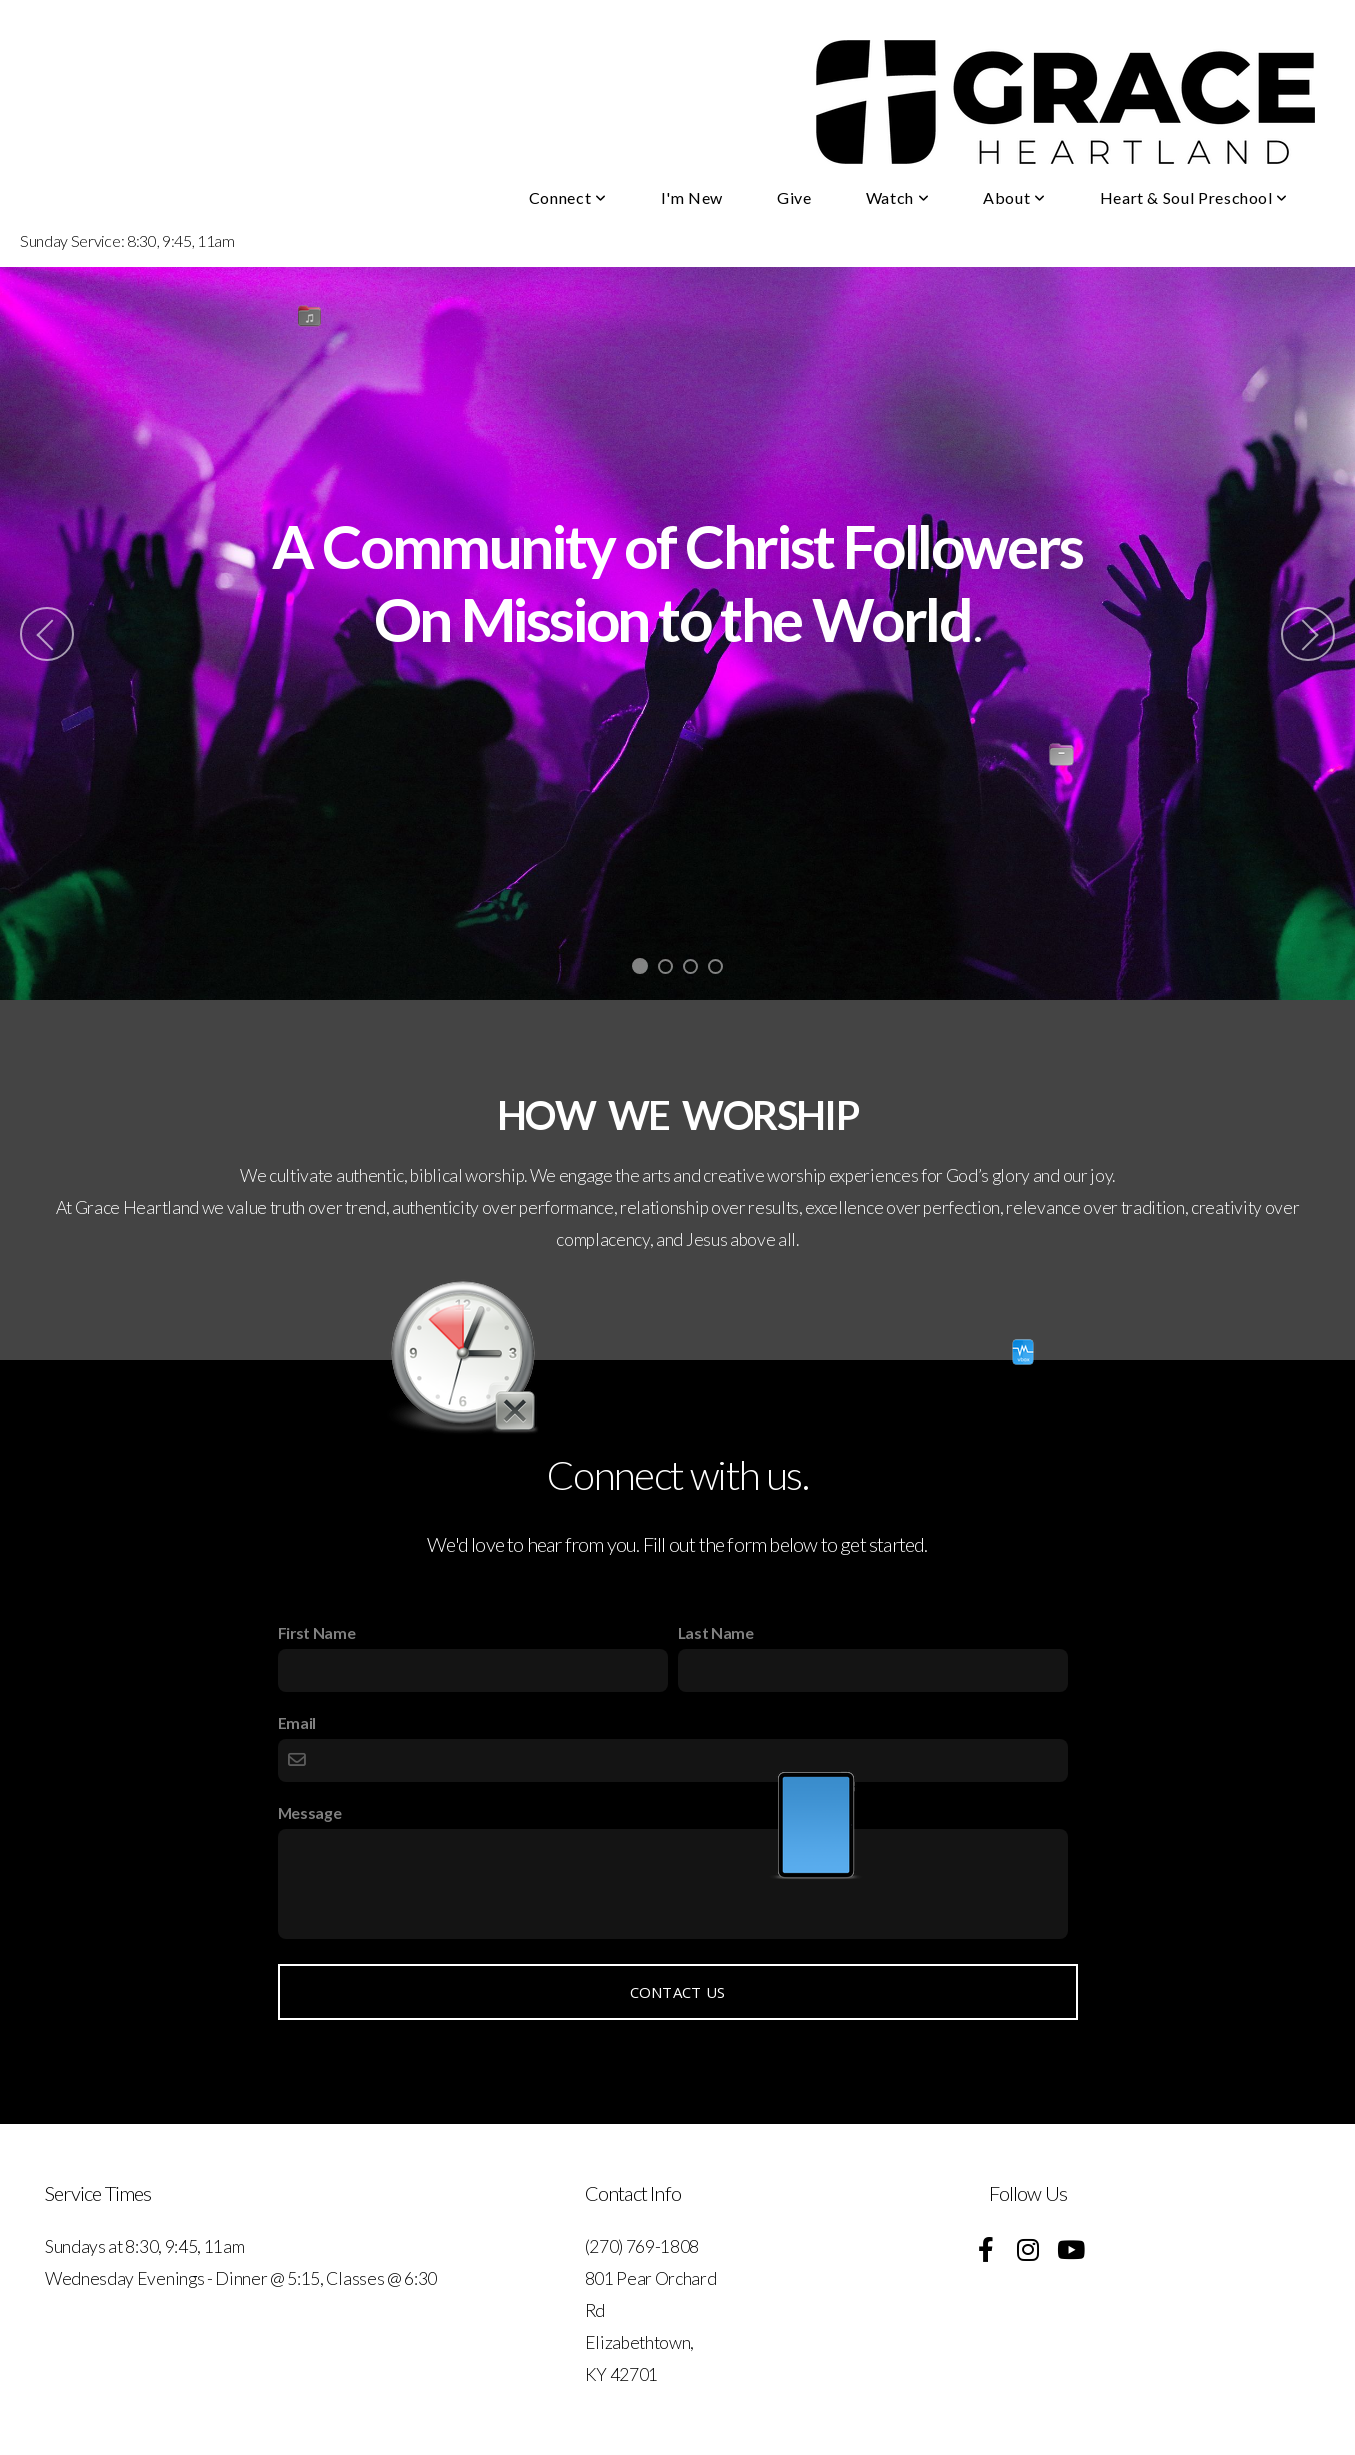  What do you see at coordinates (1061, 754) in the screenshot?
I see `open the file manager application` at bounding box center [1061, 754].